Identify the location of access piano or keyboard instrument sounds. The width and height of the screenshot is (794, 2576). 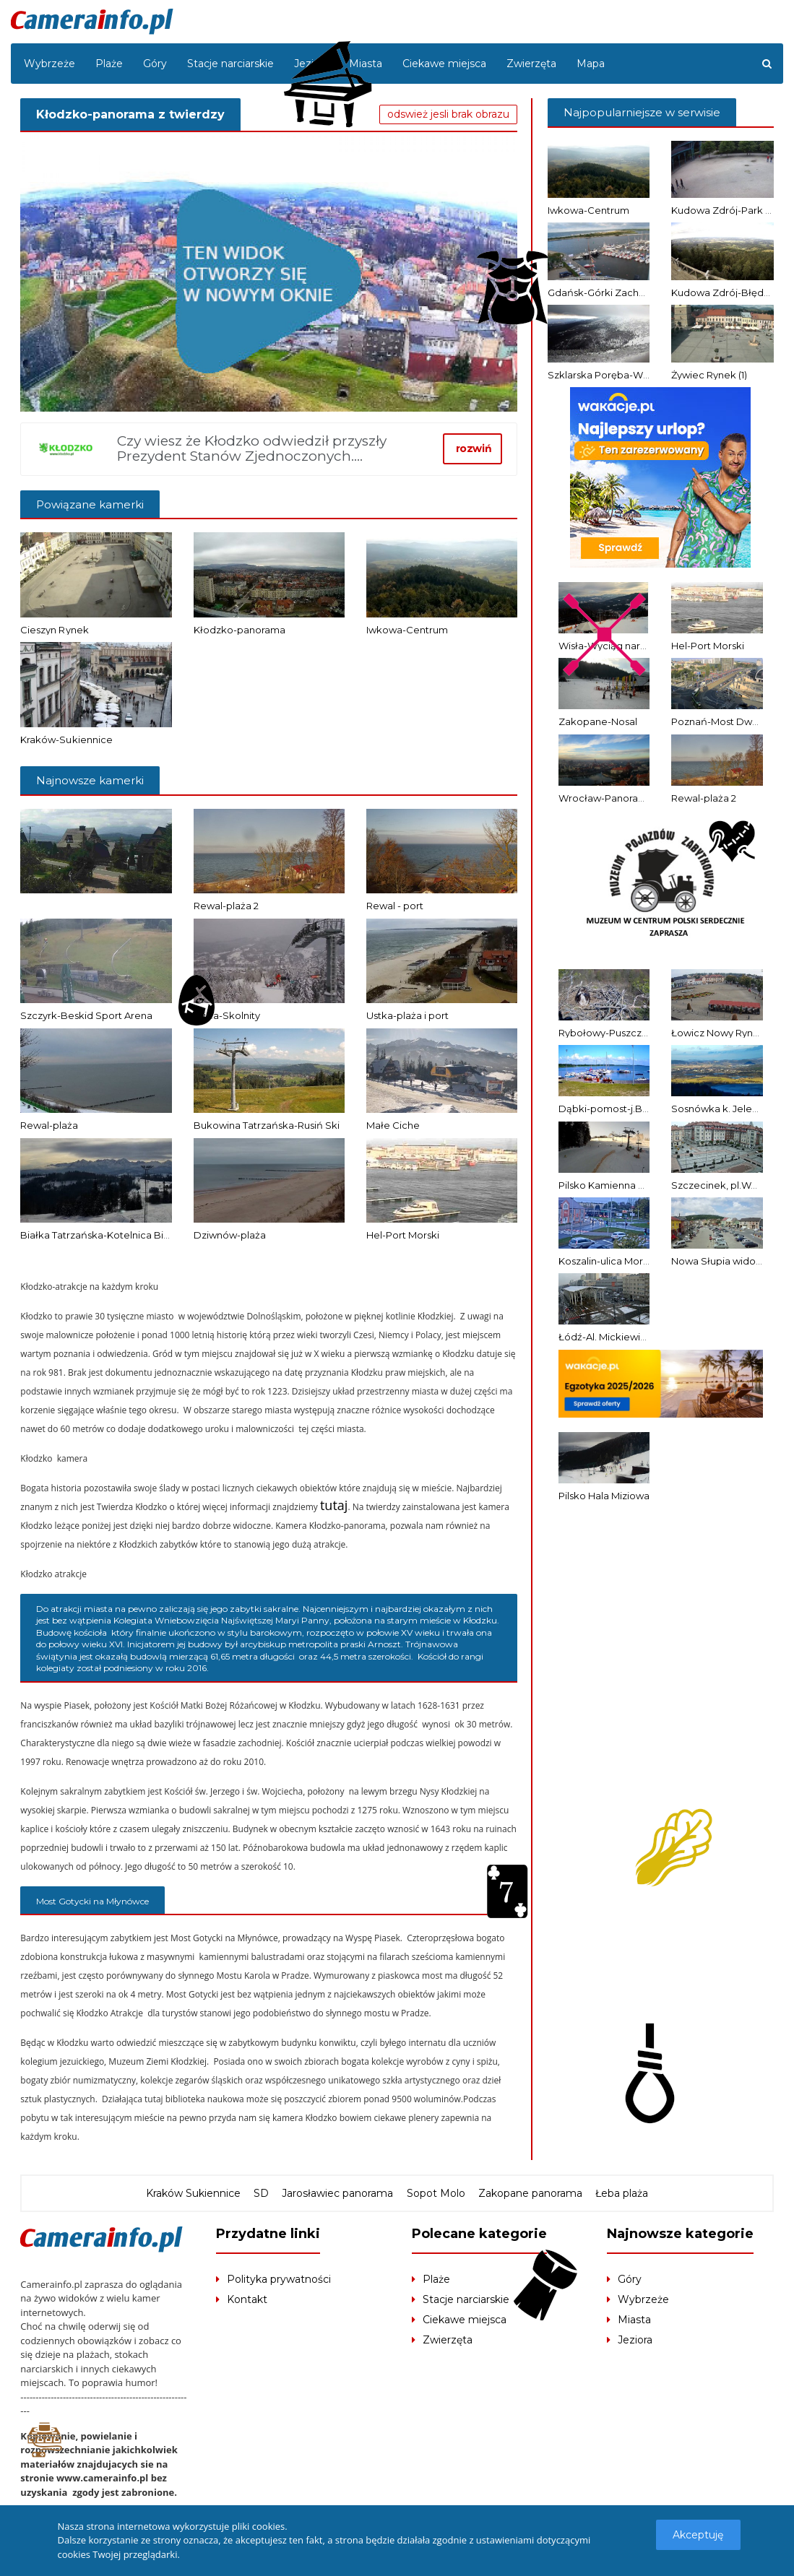
(328, 84).